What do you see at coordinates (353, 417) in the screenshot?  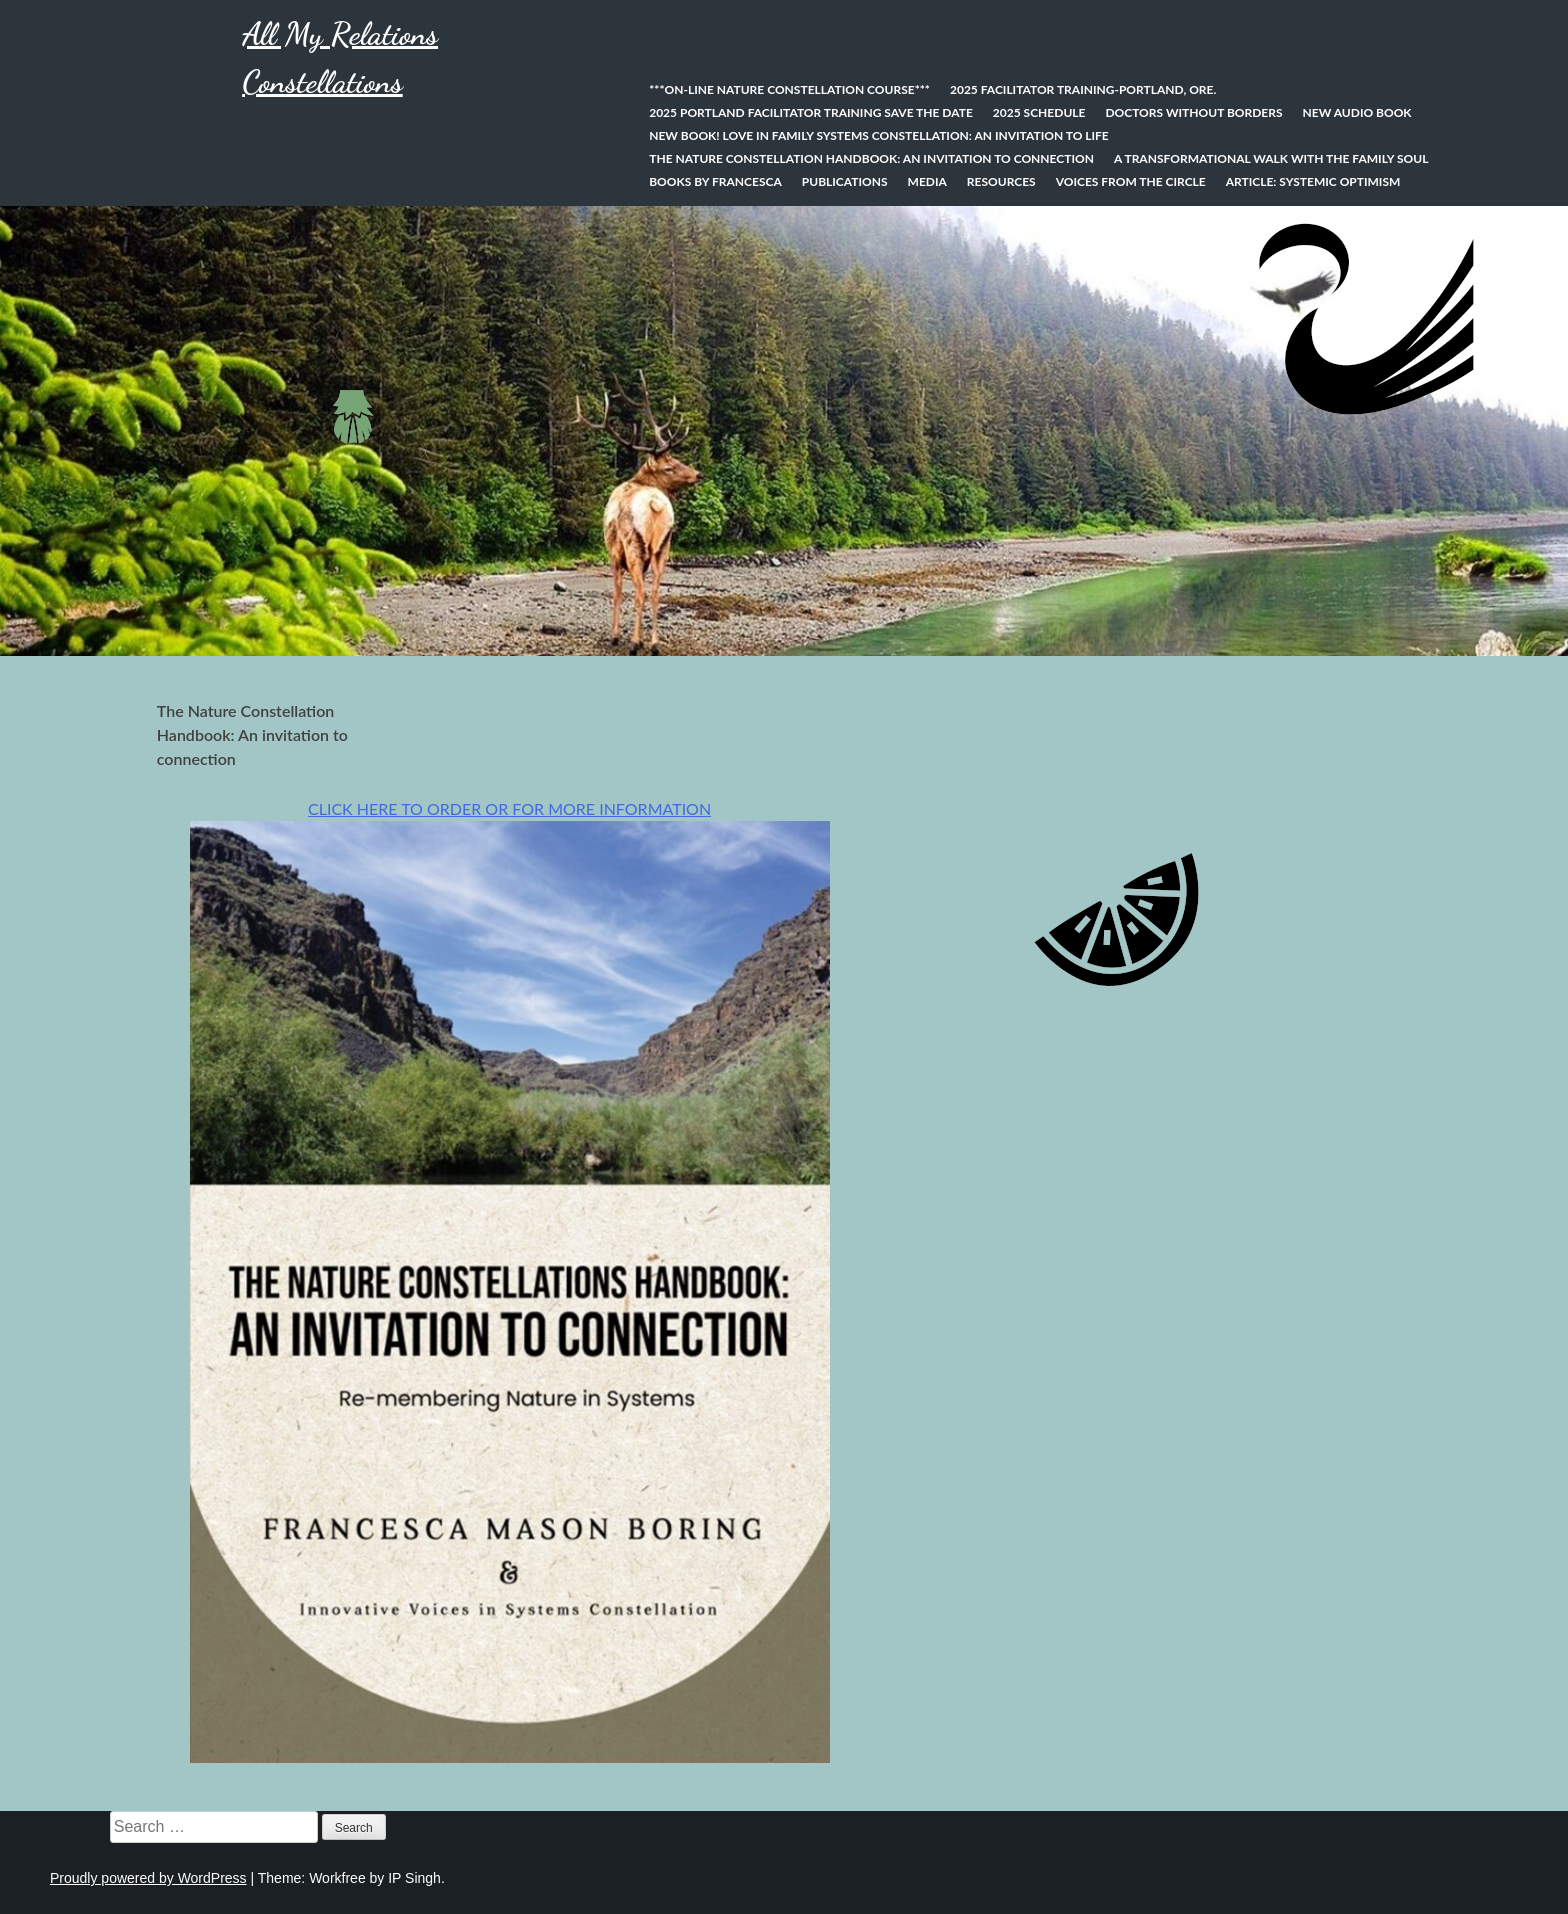 I see `indicates horse or equine-related content` at bounding box center [353, 417].